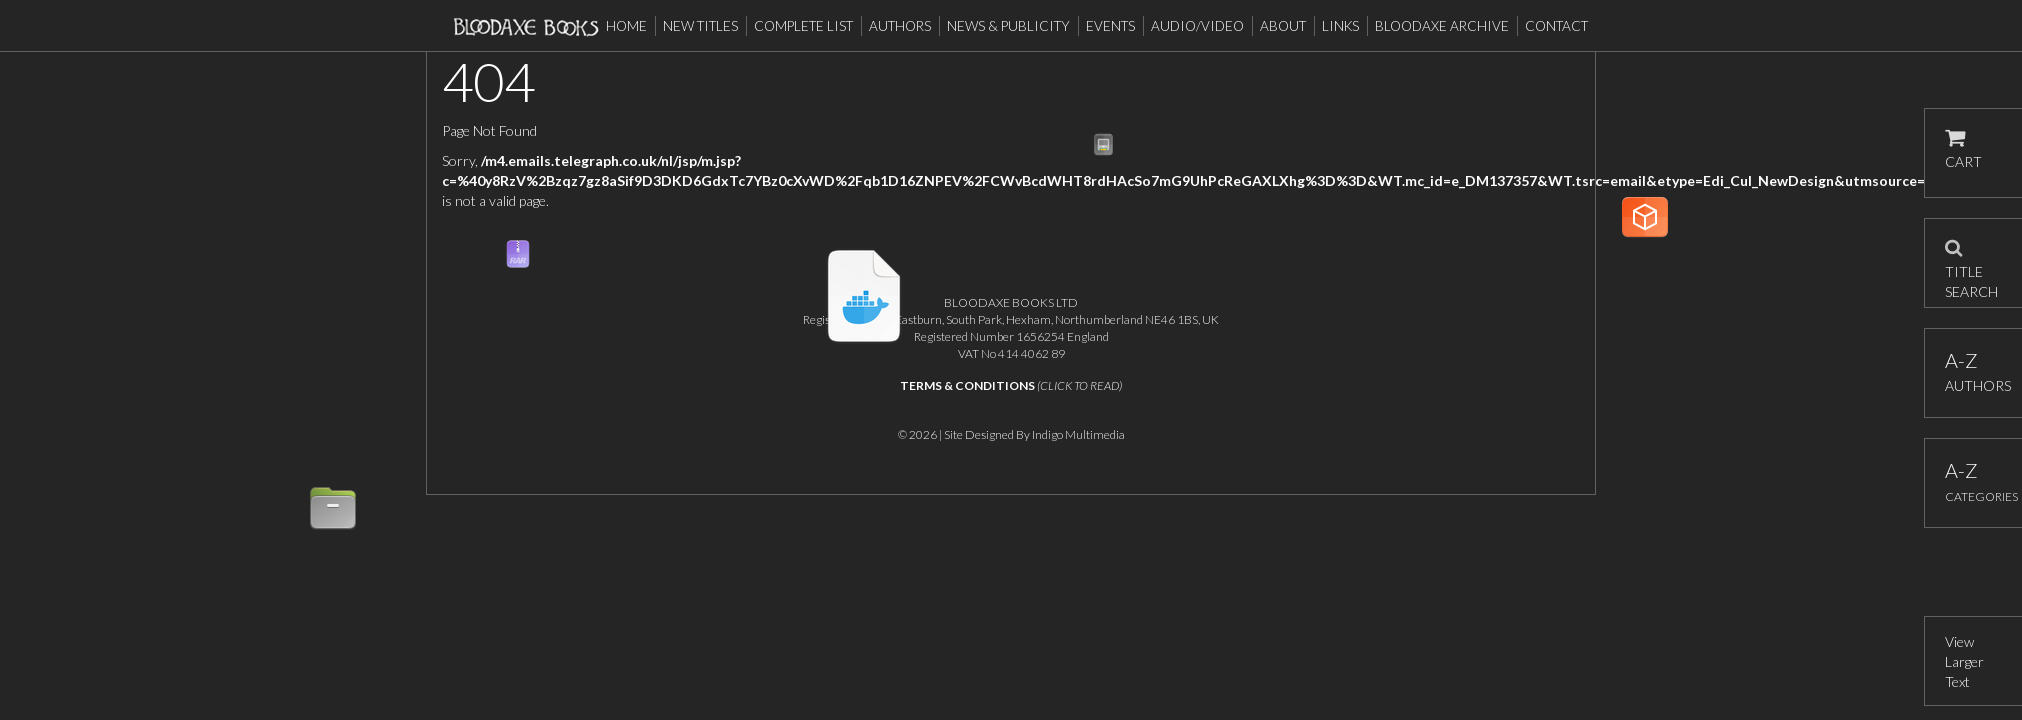  I want to click on 3D model file in STL binary format, so click(1645, 216).